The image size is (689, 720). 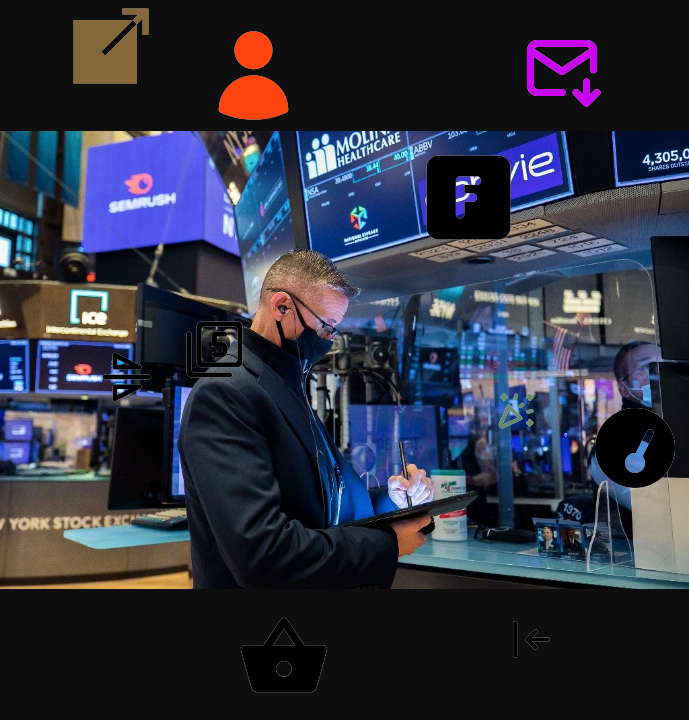 What do you see at coordinates (127, 377) in the screenshot?
I see `flip image horizontally` at bounding box center [127, 377].